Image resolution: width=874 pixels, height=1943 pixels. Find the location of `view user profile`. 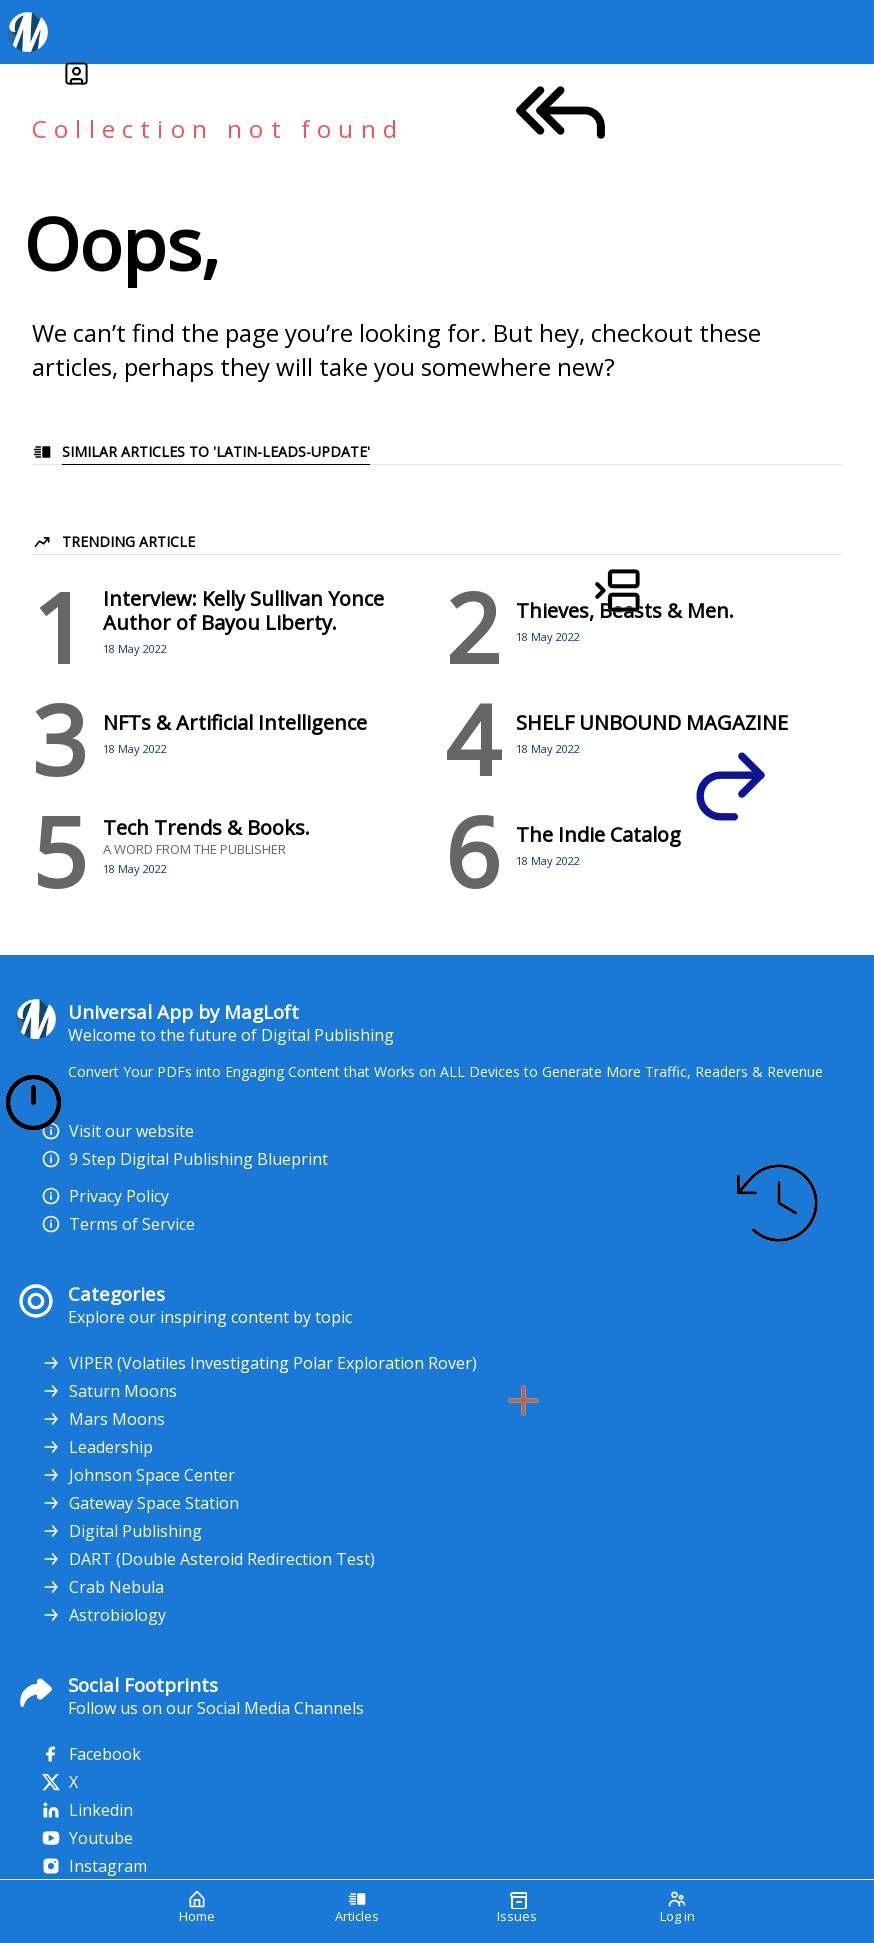

view user profile is located at coordinates (76, 73).